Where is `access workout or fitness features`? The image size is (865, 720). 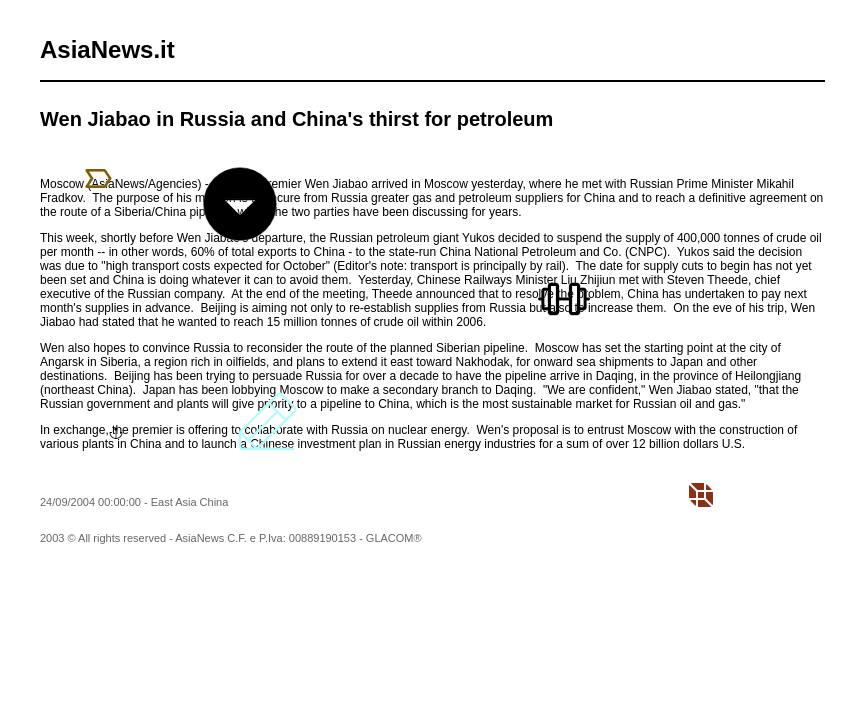
access workout or fitness features is located at coordinates (564, 299).